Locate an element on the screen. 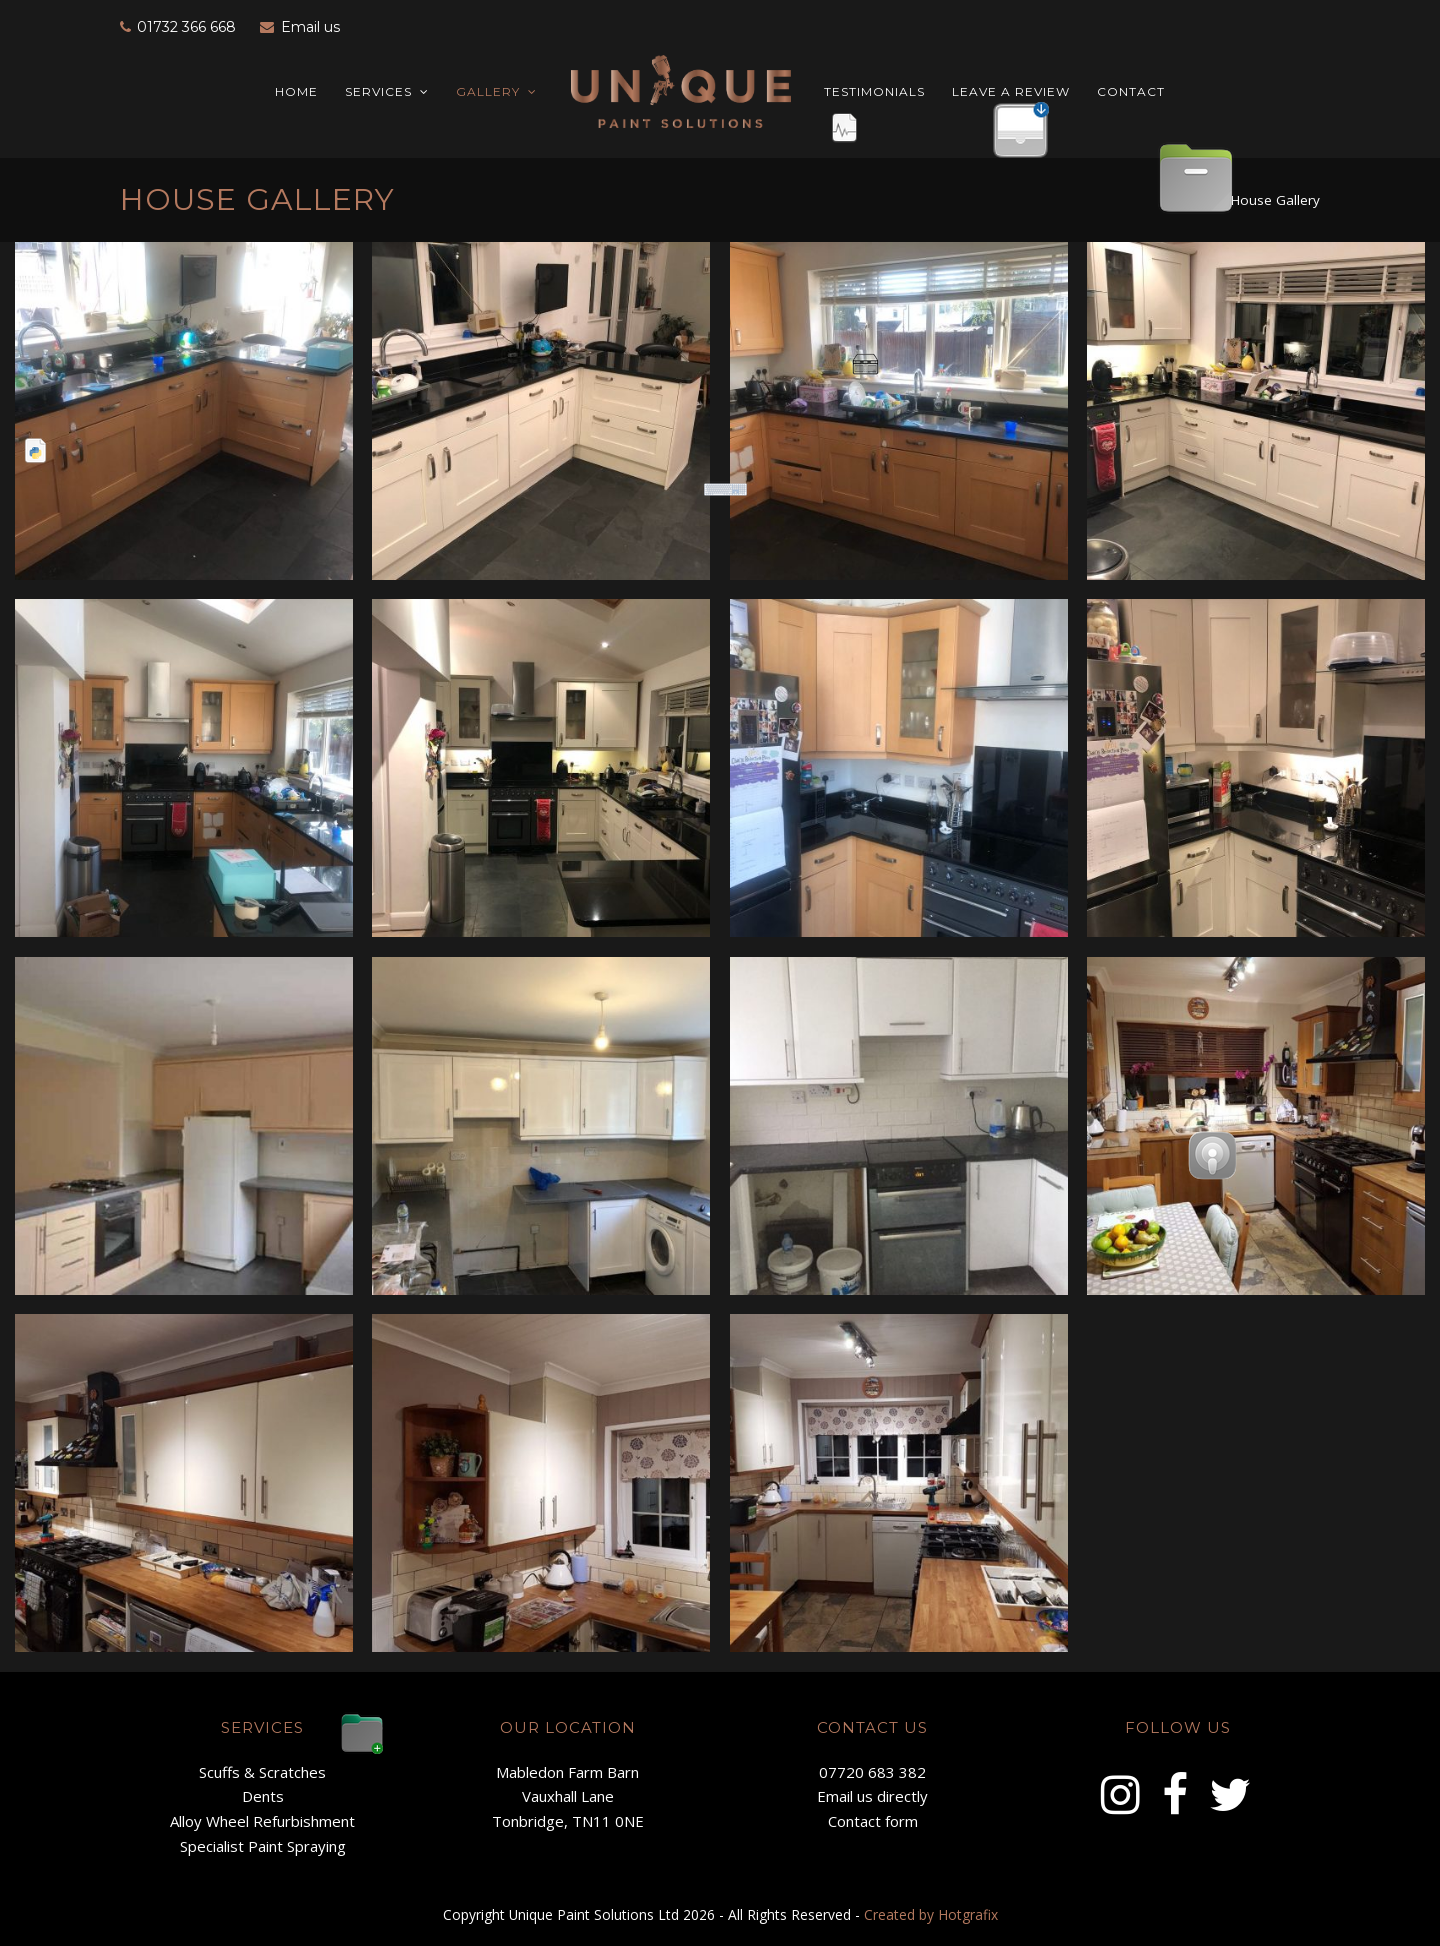  connect a bluetooth keyboard is located at coordinates (725, 489).